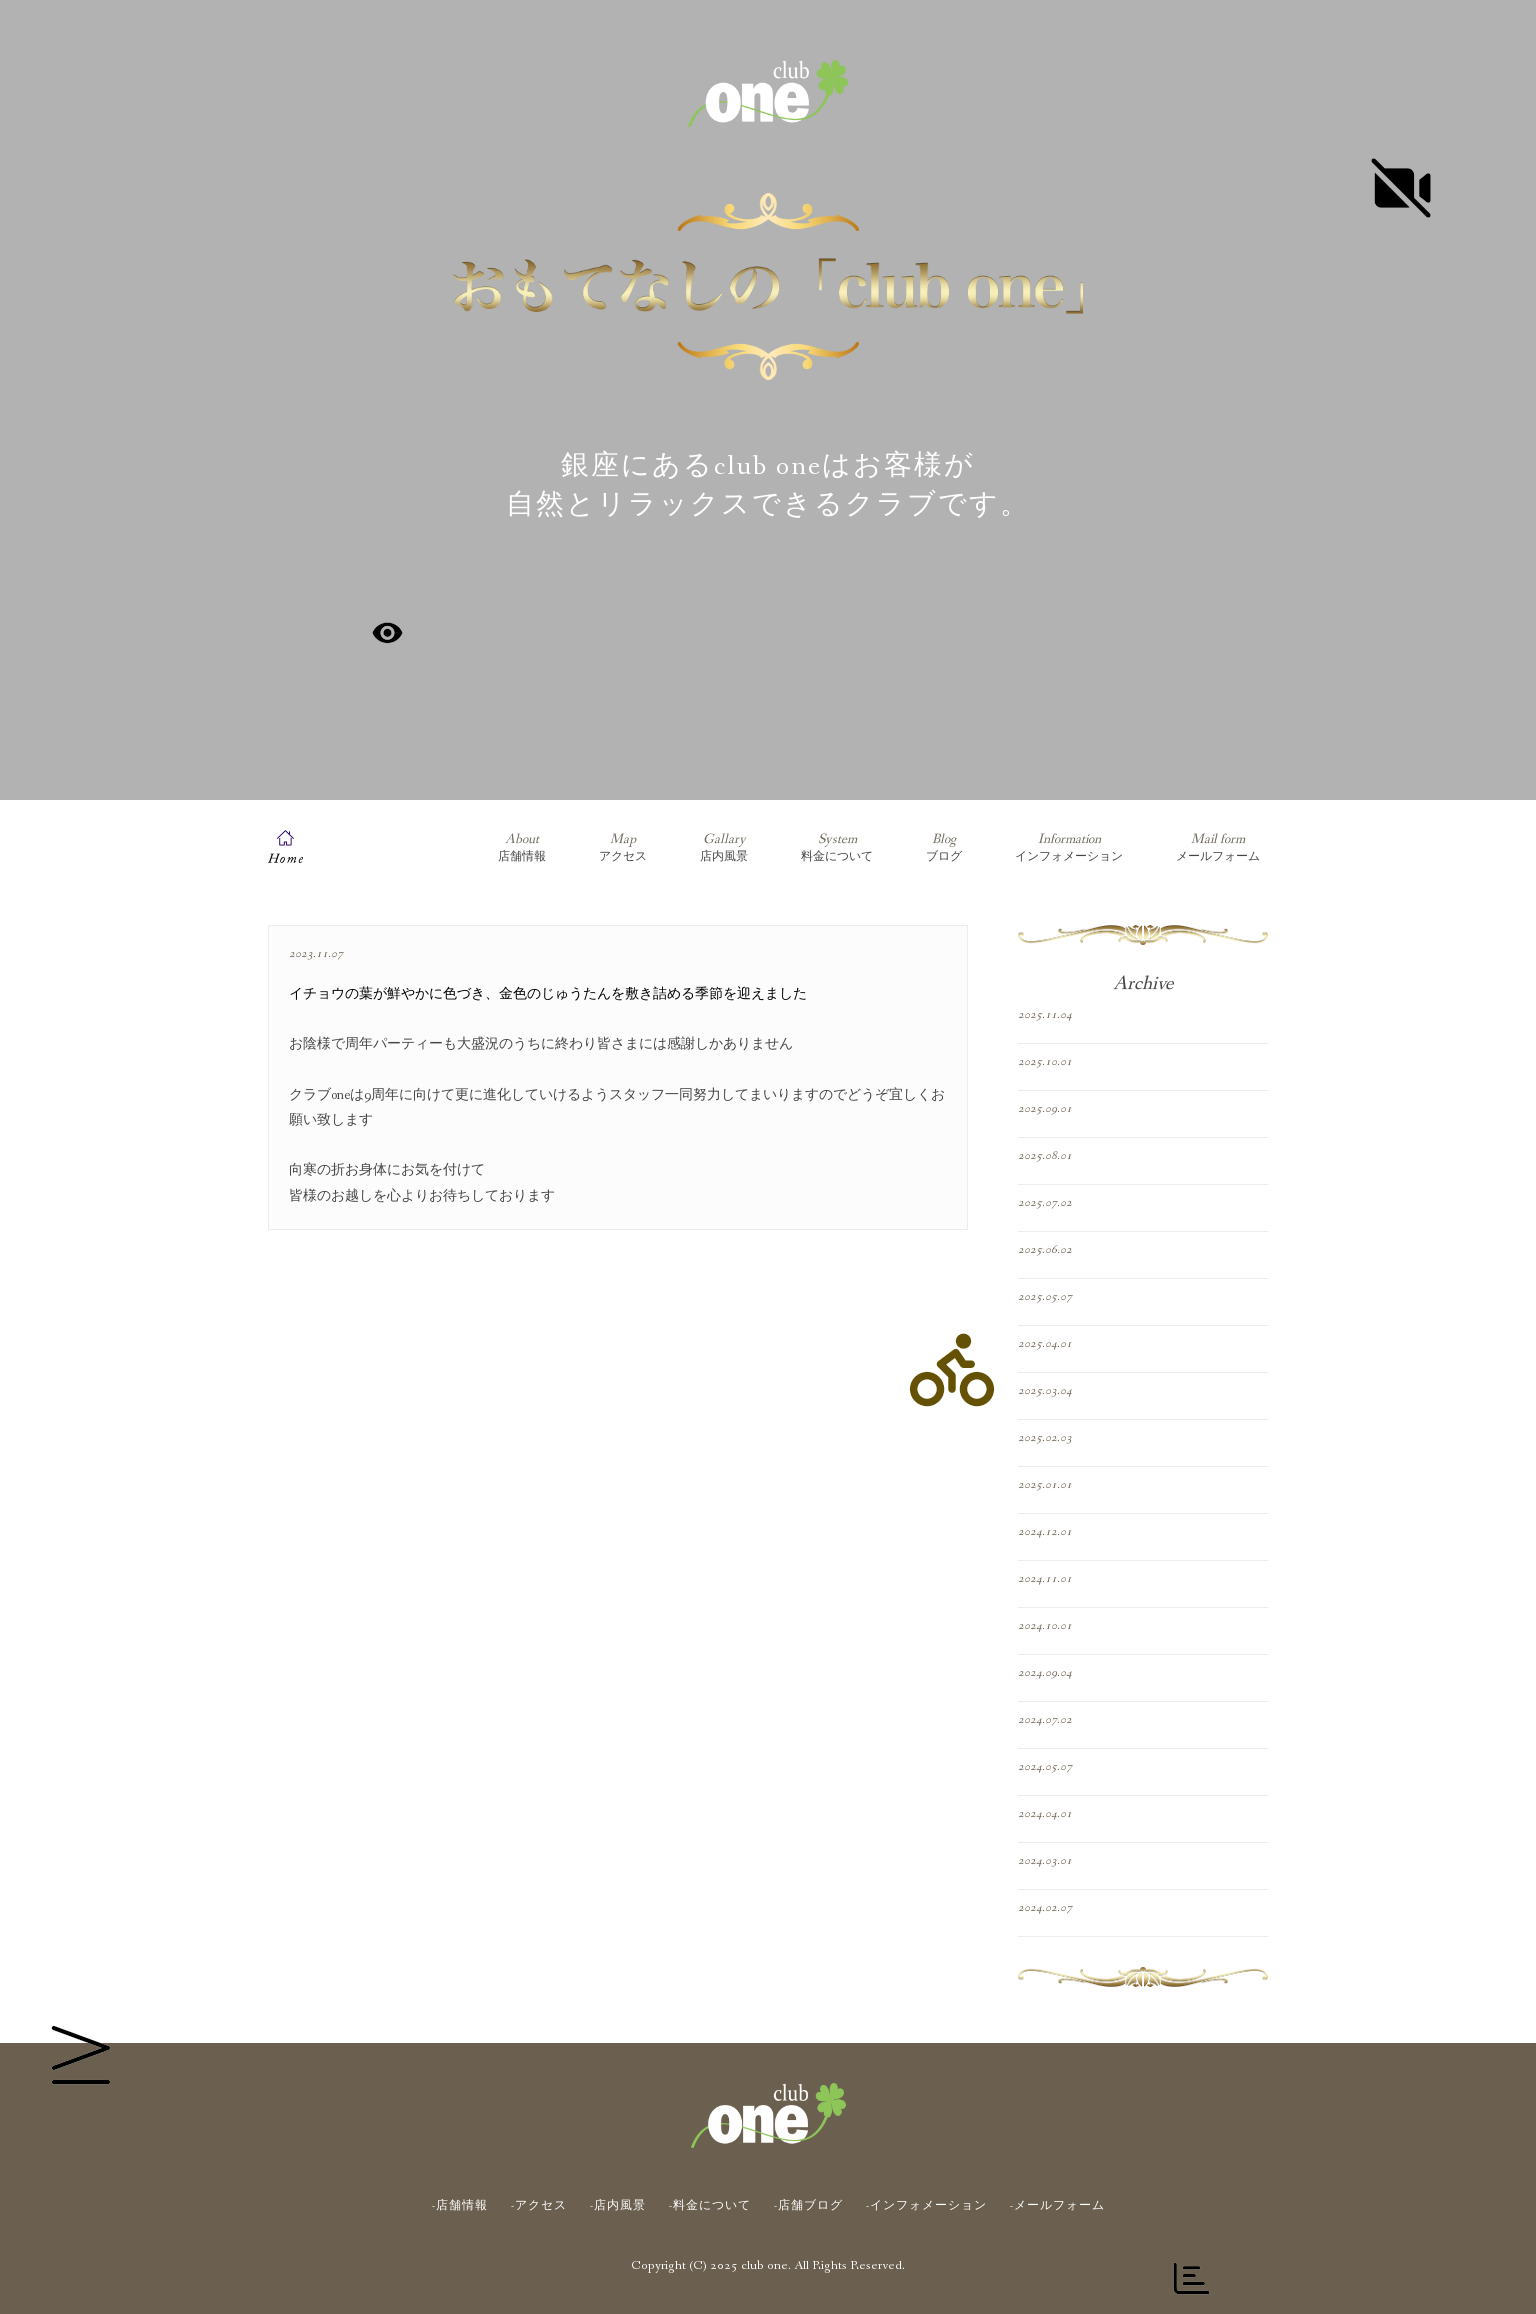 This screenshot has width=1536, height=2314. Describe the element at coordinates (387, 633) in the screenshot. I see `toggle visibility of an item or element` at that location.